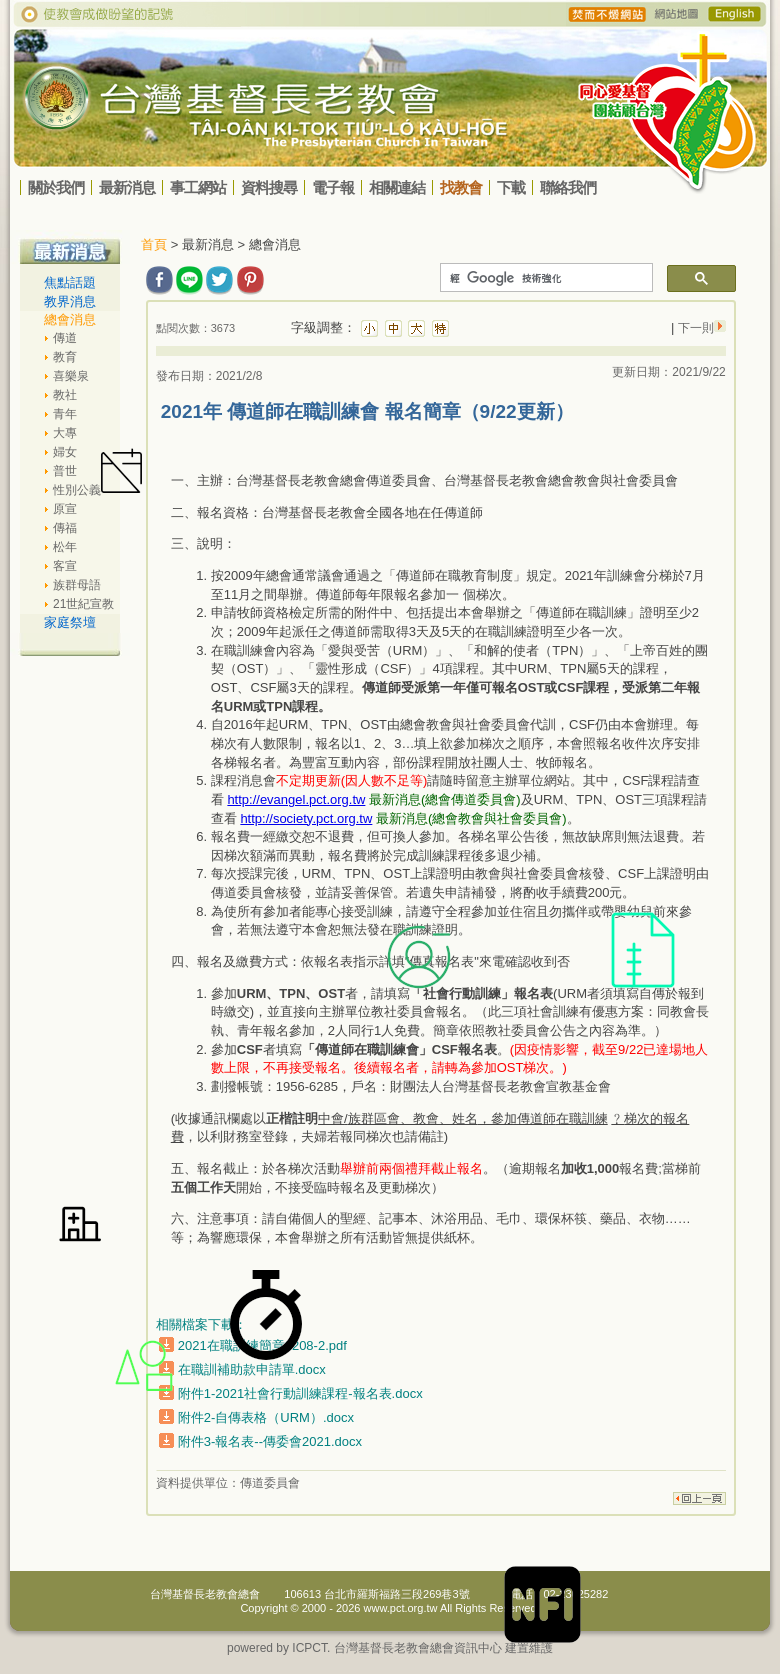 The width and height of the screenshot is (780, 1674). What do you see at coordinates (121, 472) in the screenshot?
I see `disable calendar or scheduling features` at bounding box center [121, 472].